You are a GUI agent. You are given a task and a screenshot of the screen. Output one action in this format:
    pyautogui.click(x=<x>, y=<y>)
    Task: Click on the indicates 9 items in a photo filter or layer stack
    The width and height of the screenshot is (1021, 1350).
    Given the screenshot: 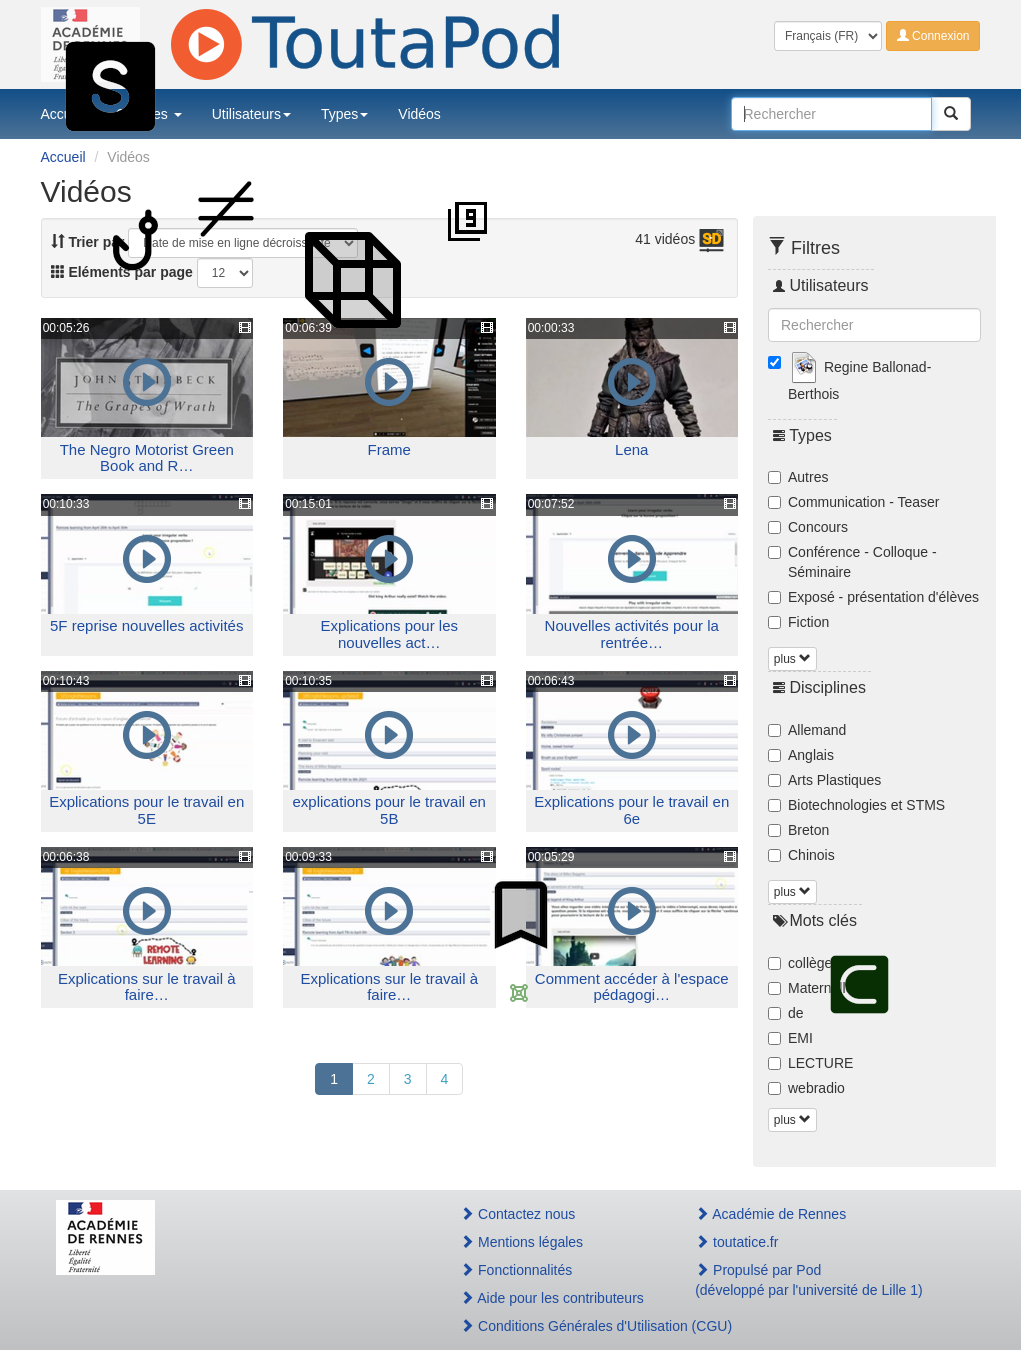 What is the action you would take?
    pyautogui.click(x=467, y=221)
    